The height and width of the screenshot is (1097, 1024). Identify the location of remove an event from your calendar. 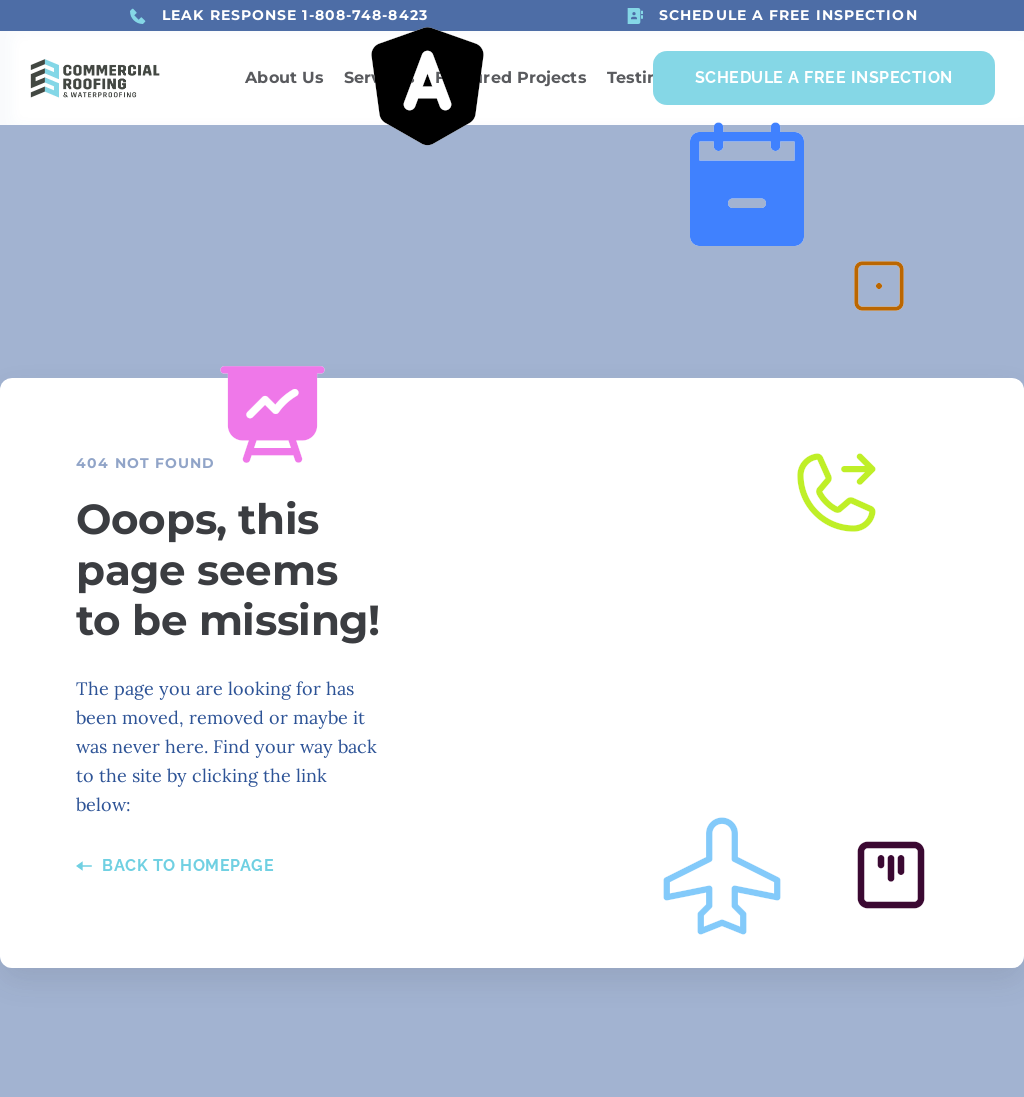
(747, 189).